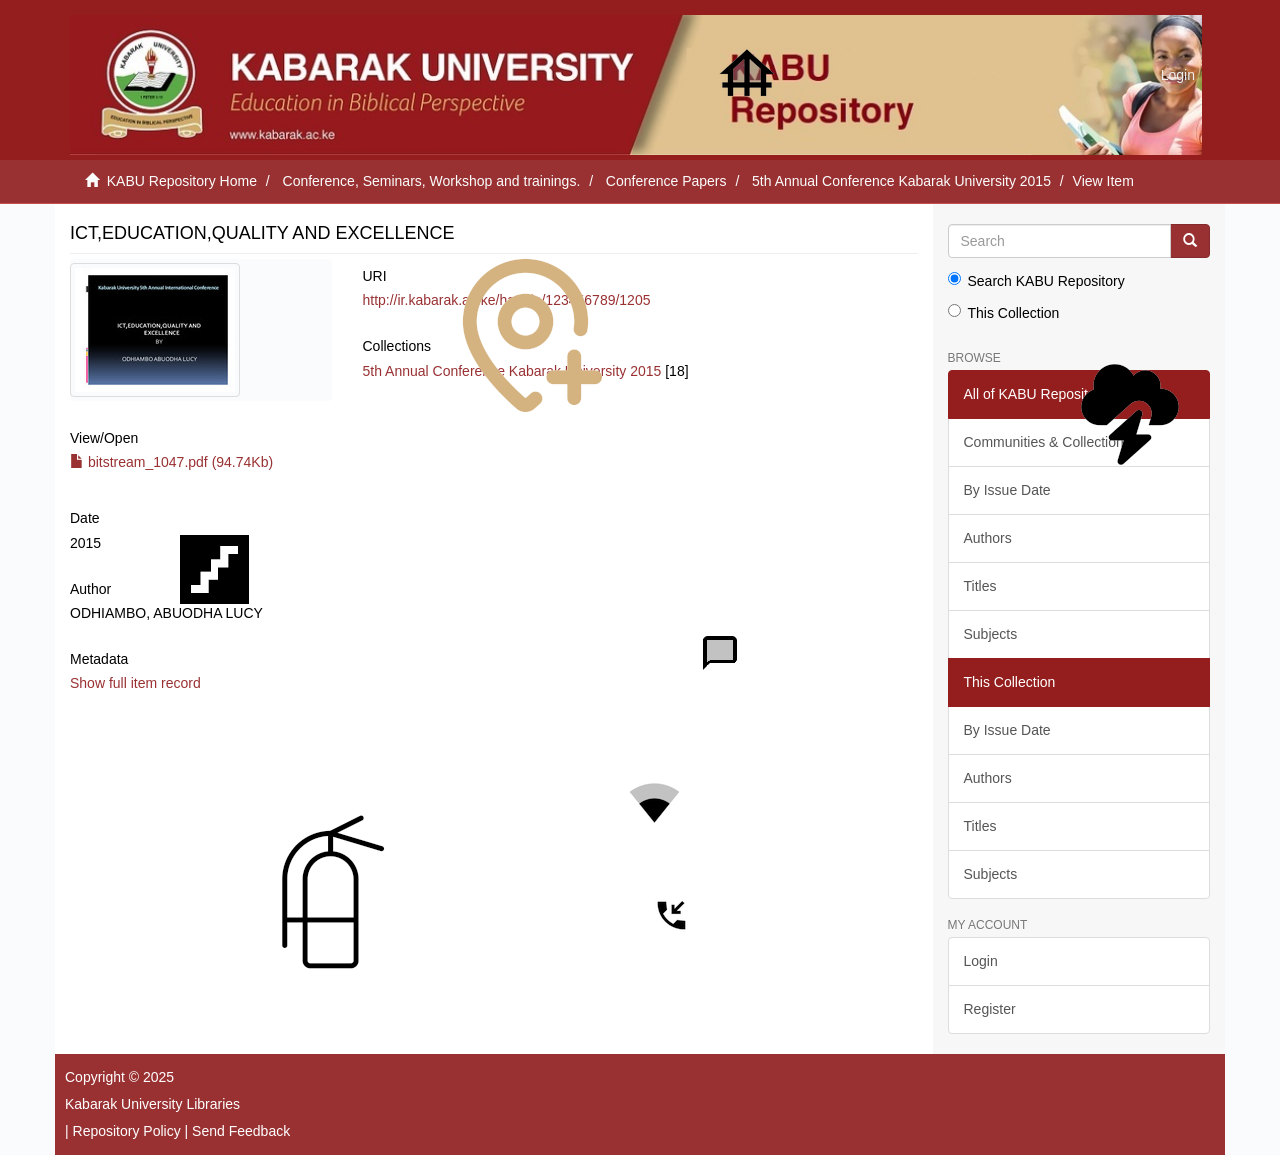 The image size is (1280, 1155). Describe the element at coordinates (671, 915) in the screenshot. I see `indicates an incoming call was returned` at that location.